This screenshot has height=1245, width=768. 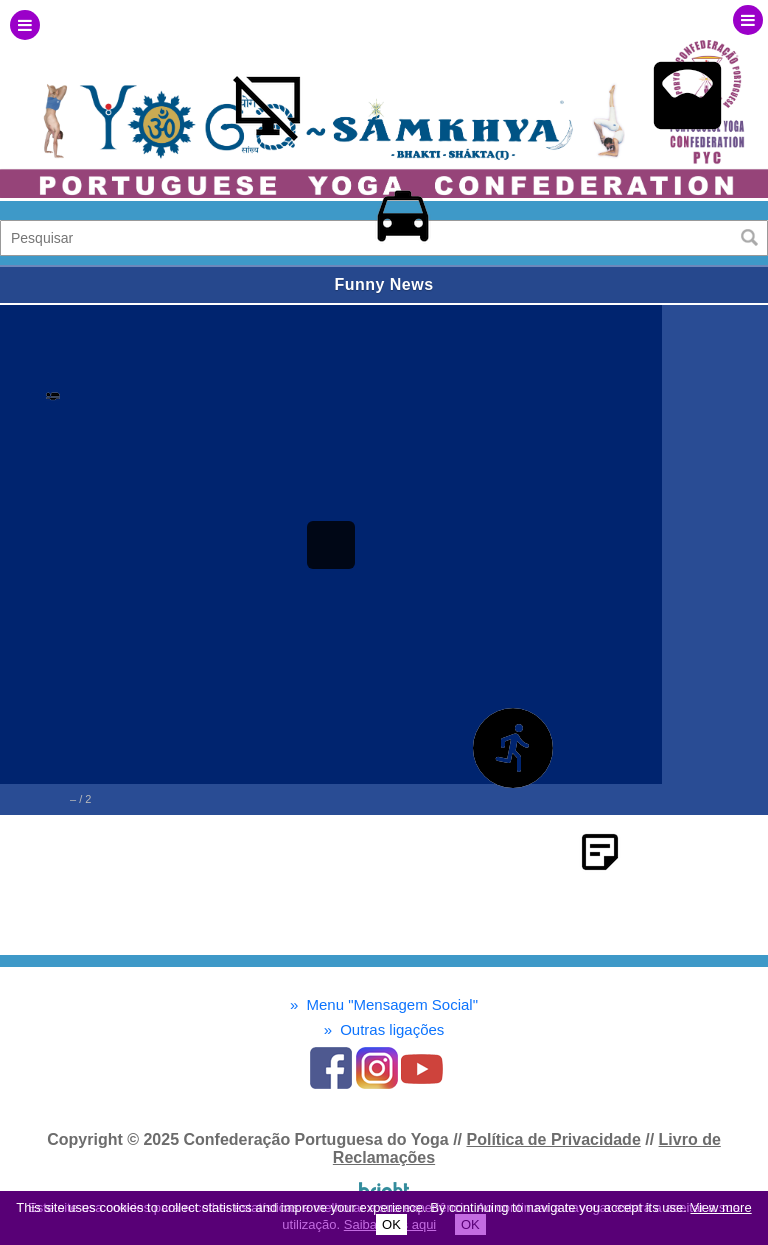 What do you see at coordinates (403, 216) in the screenshot?
I see `request a taxi or rideshare` at bounding box center [403, 216].